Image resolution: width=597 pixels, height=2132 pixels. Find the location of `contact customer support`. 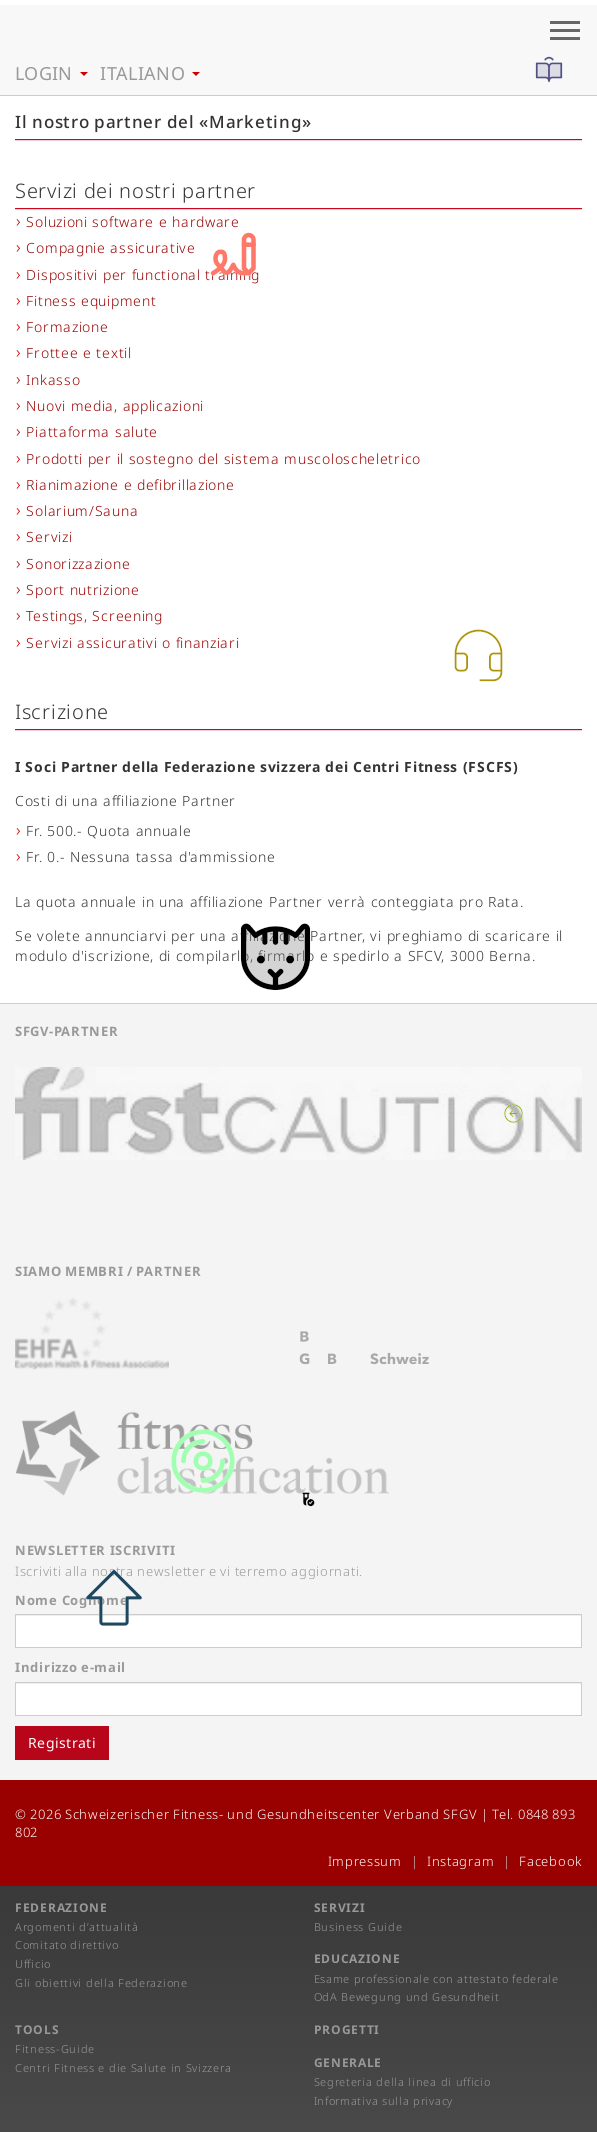

contact customer support is located at coordinates (478, 653).